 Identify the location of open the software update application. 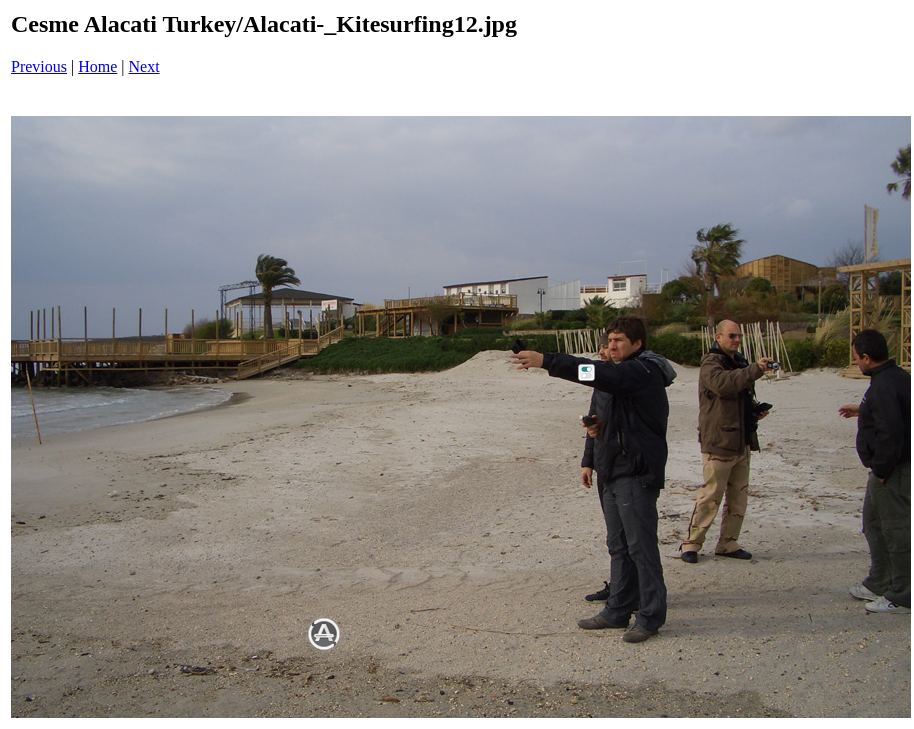
(324, 634).